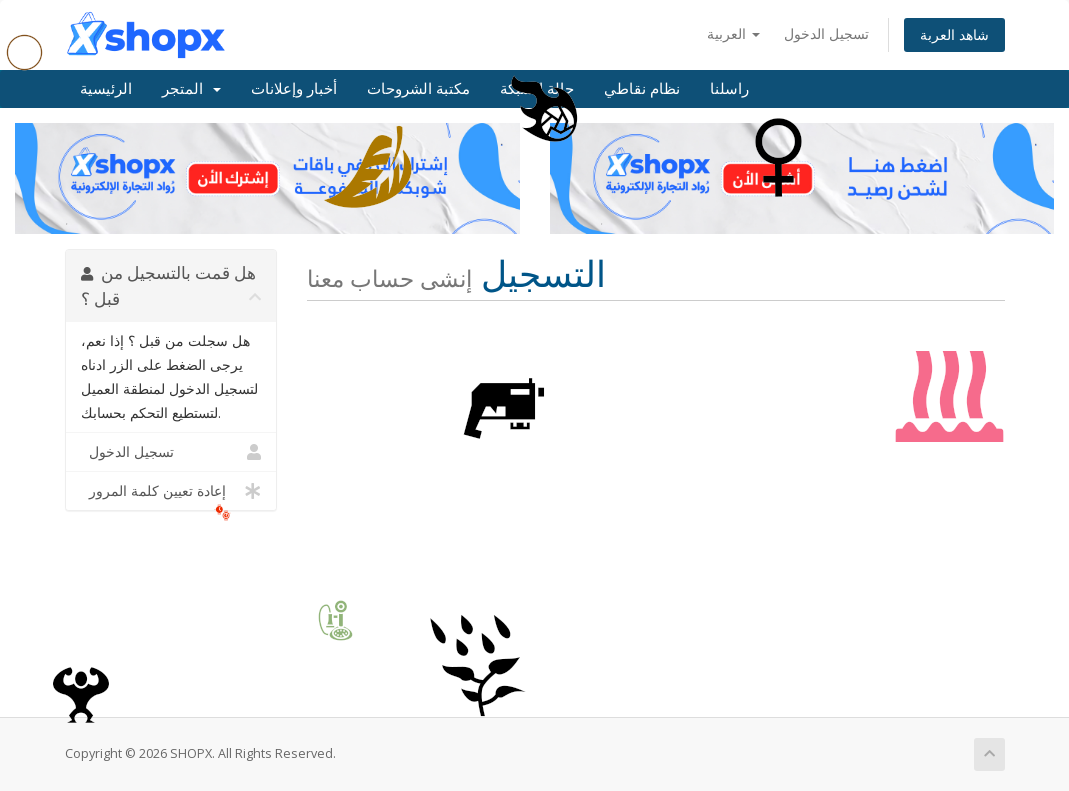 The height and width of the screenshot is (791, 1069). I want to click on select bolter weapon in game inventory, so click(503, 409).